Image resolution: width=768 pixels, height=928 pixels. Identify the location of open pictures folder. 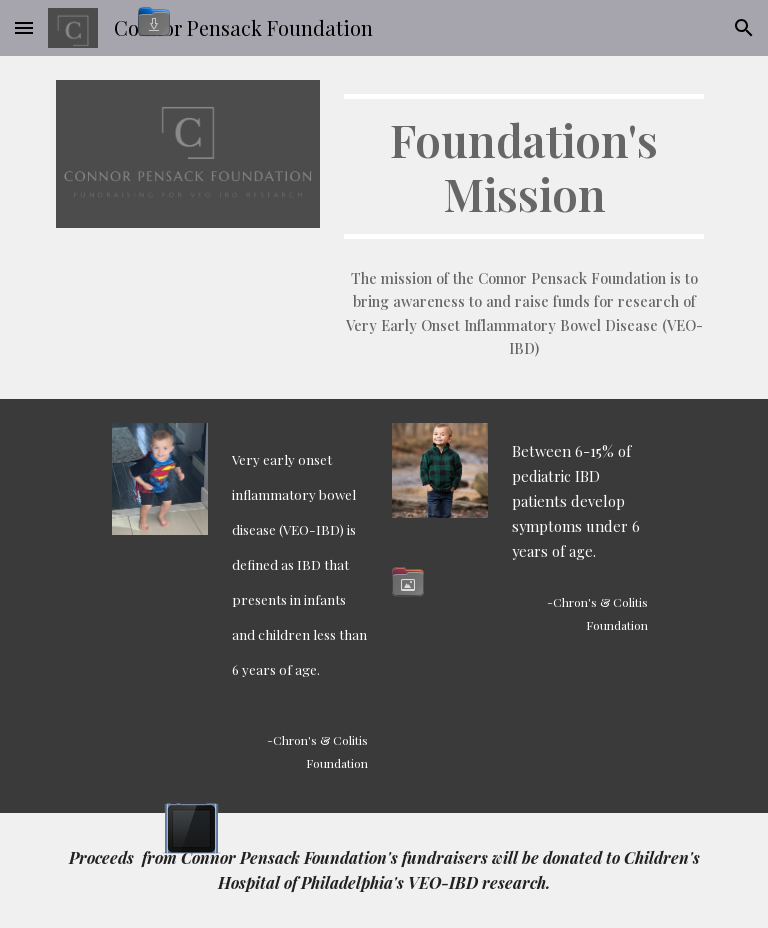
(408, 581).